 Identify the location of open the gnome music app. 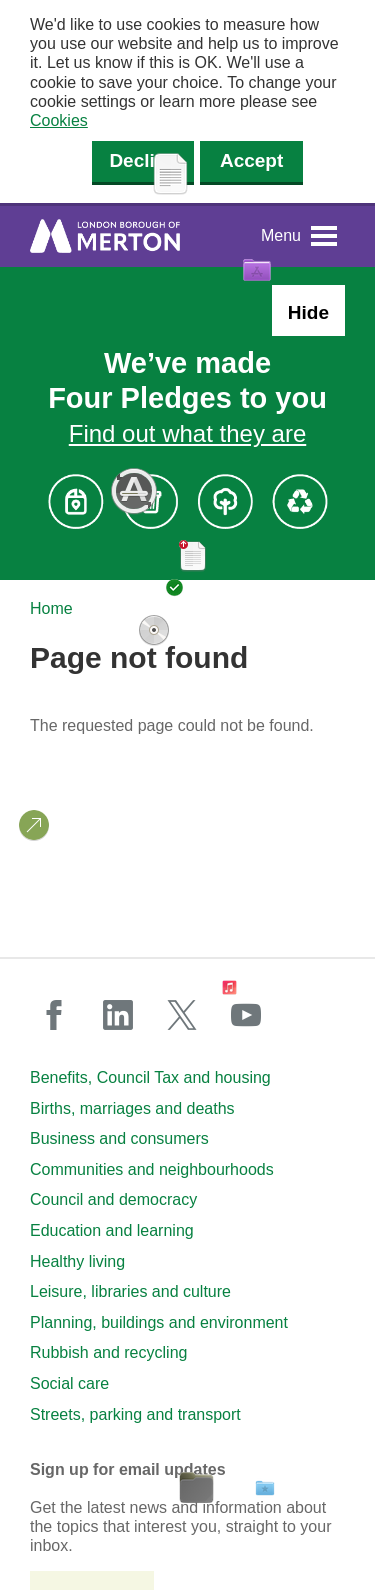
(229, 987).